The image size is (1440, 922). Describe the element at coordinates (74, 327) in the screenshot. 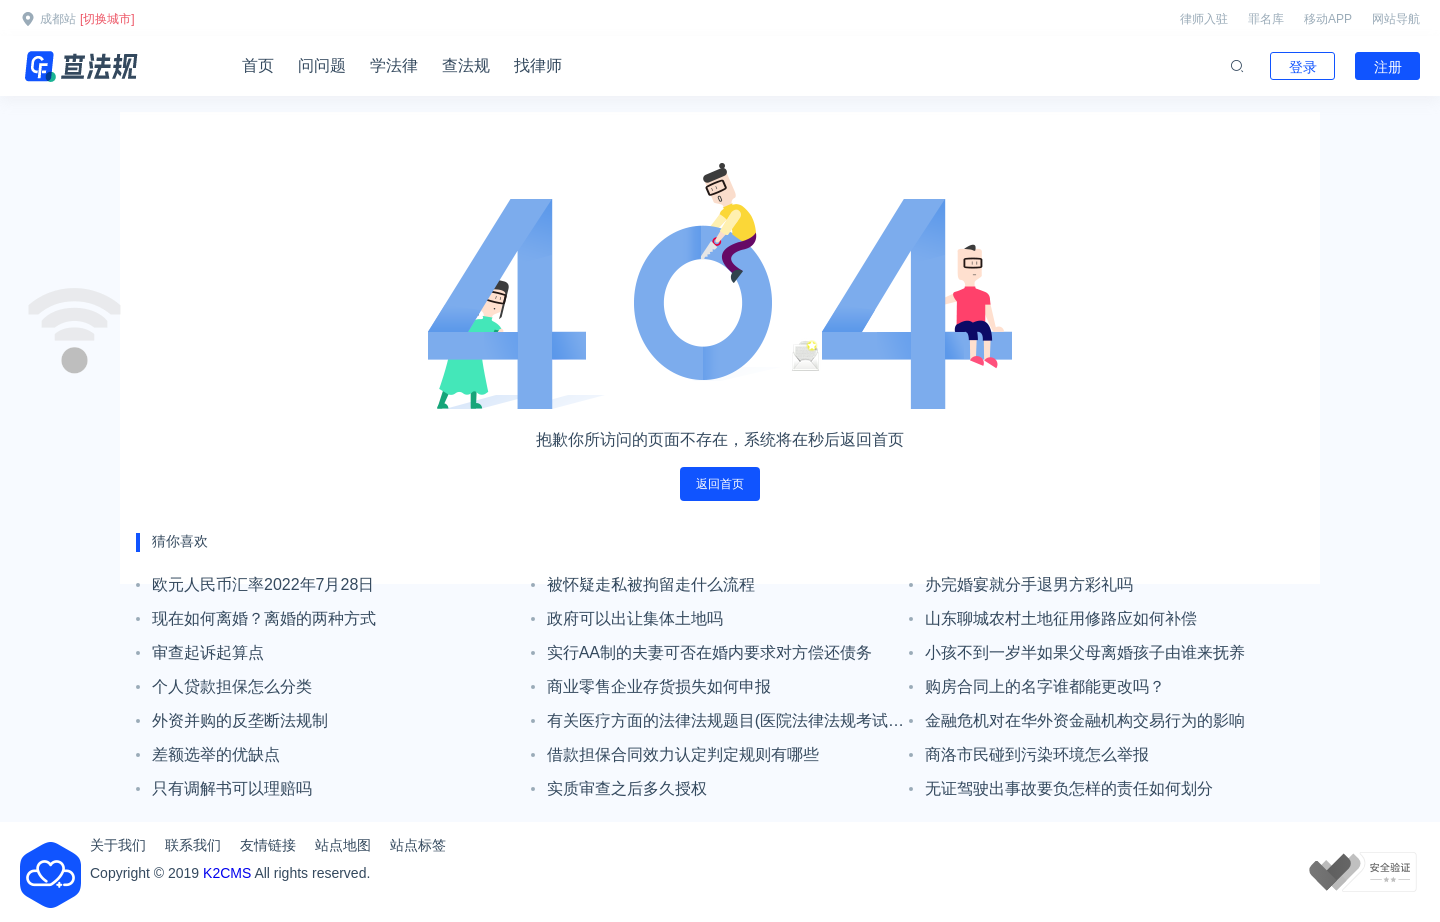

I see `indicates weak wireless network signal strength` at that location.